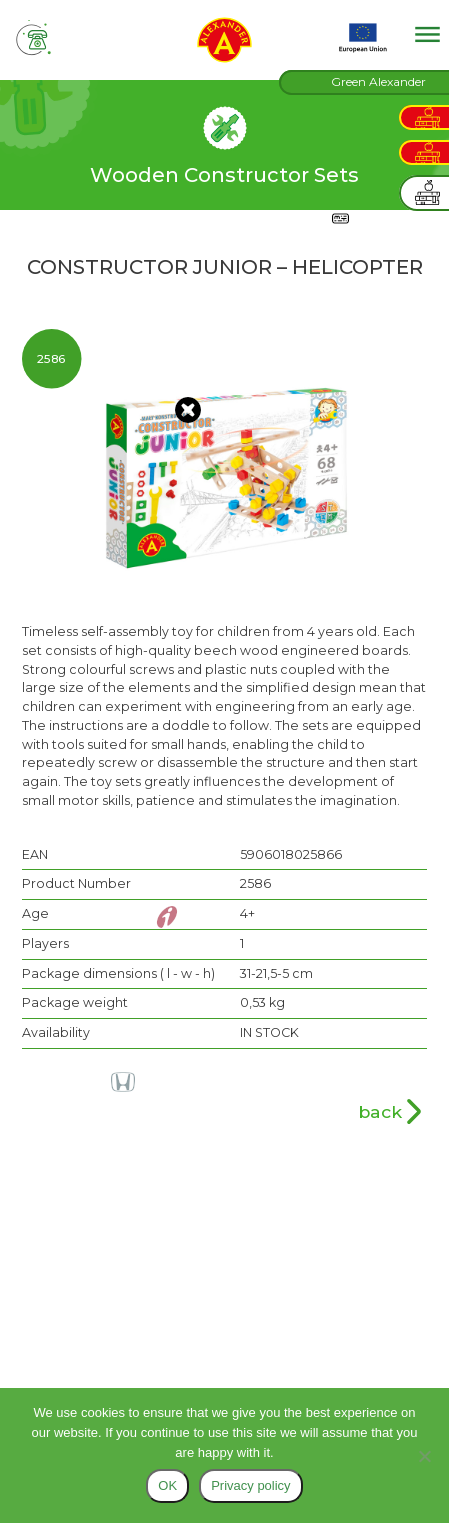 Image resolution: width=449 pixels, height=1523 pixels. Describe the element at coordinates (123, 1082) in the screenshot. I see `Honda brand or dealership app` at that location.